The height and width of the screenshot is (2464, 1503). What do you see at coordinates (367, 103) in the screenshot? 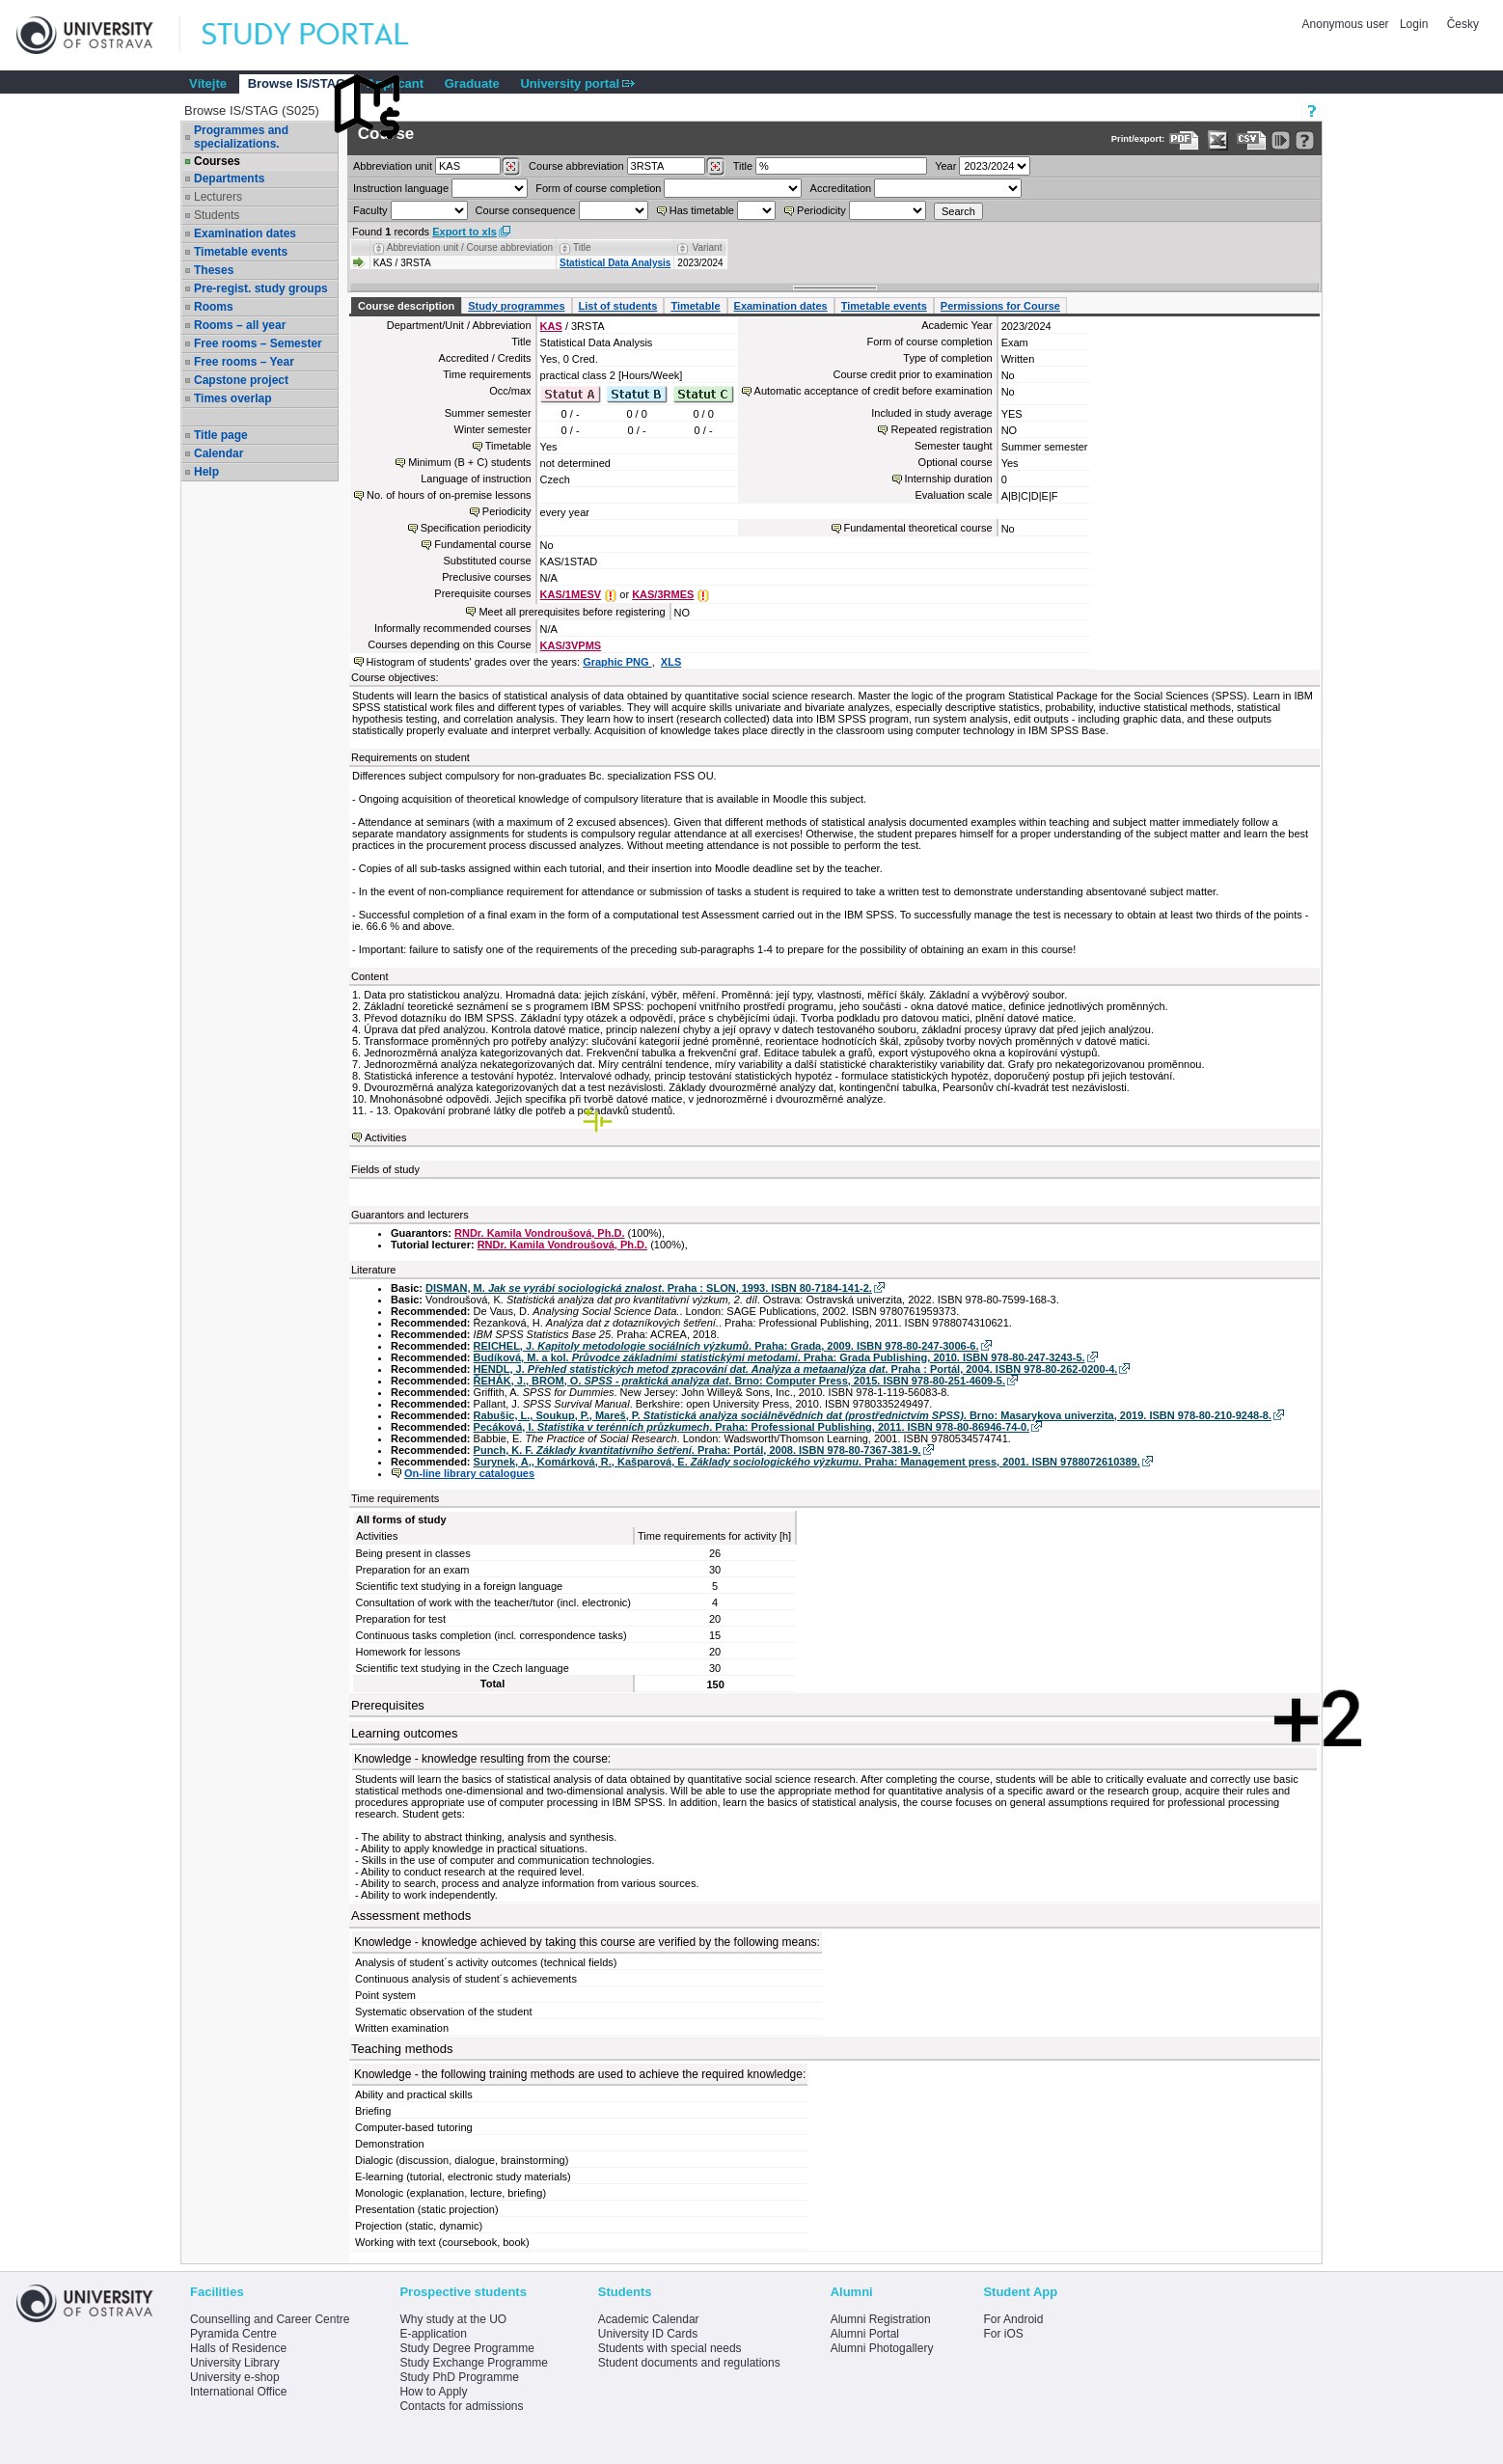
I see `view location-based pricing or costs` at bounding box center [367, 103].